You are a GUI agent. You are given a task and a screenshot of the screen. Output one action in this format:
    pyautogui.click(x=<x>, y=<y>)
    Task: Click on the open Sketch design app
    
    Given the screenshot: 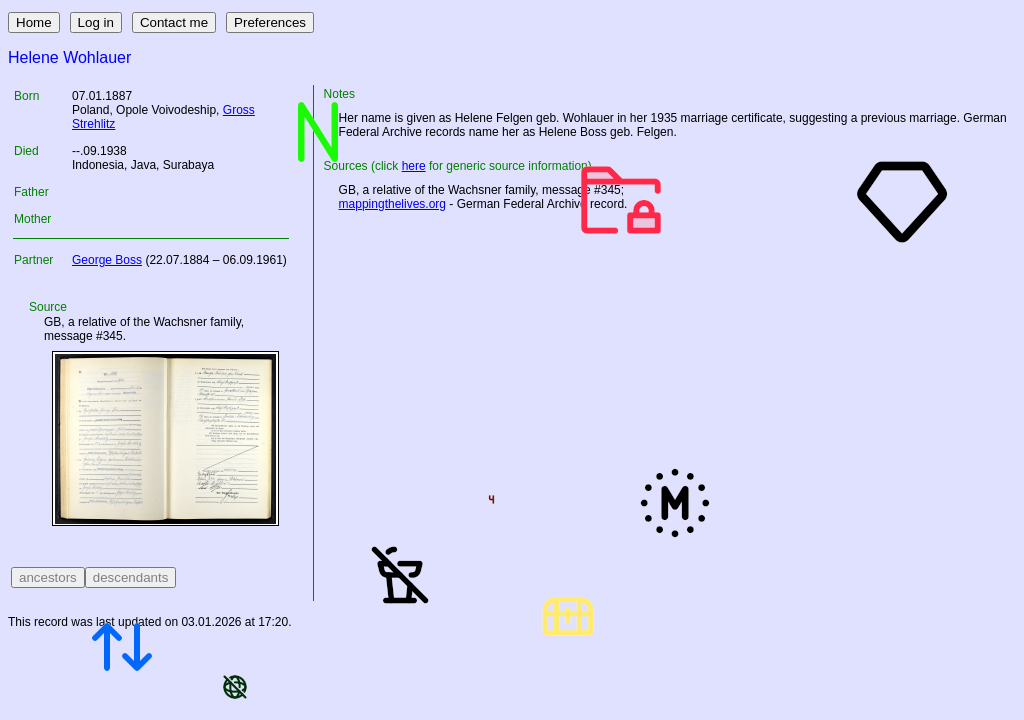 What is the action you would take?
    pyautogui.click(x=902, y=202)
    